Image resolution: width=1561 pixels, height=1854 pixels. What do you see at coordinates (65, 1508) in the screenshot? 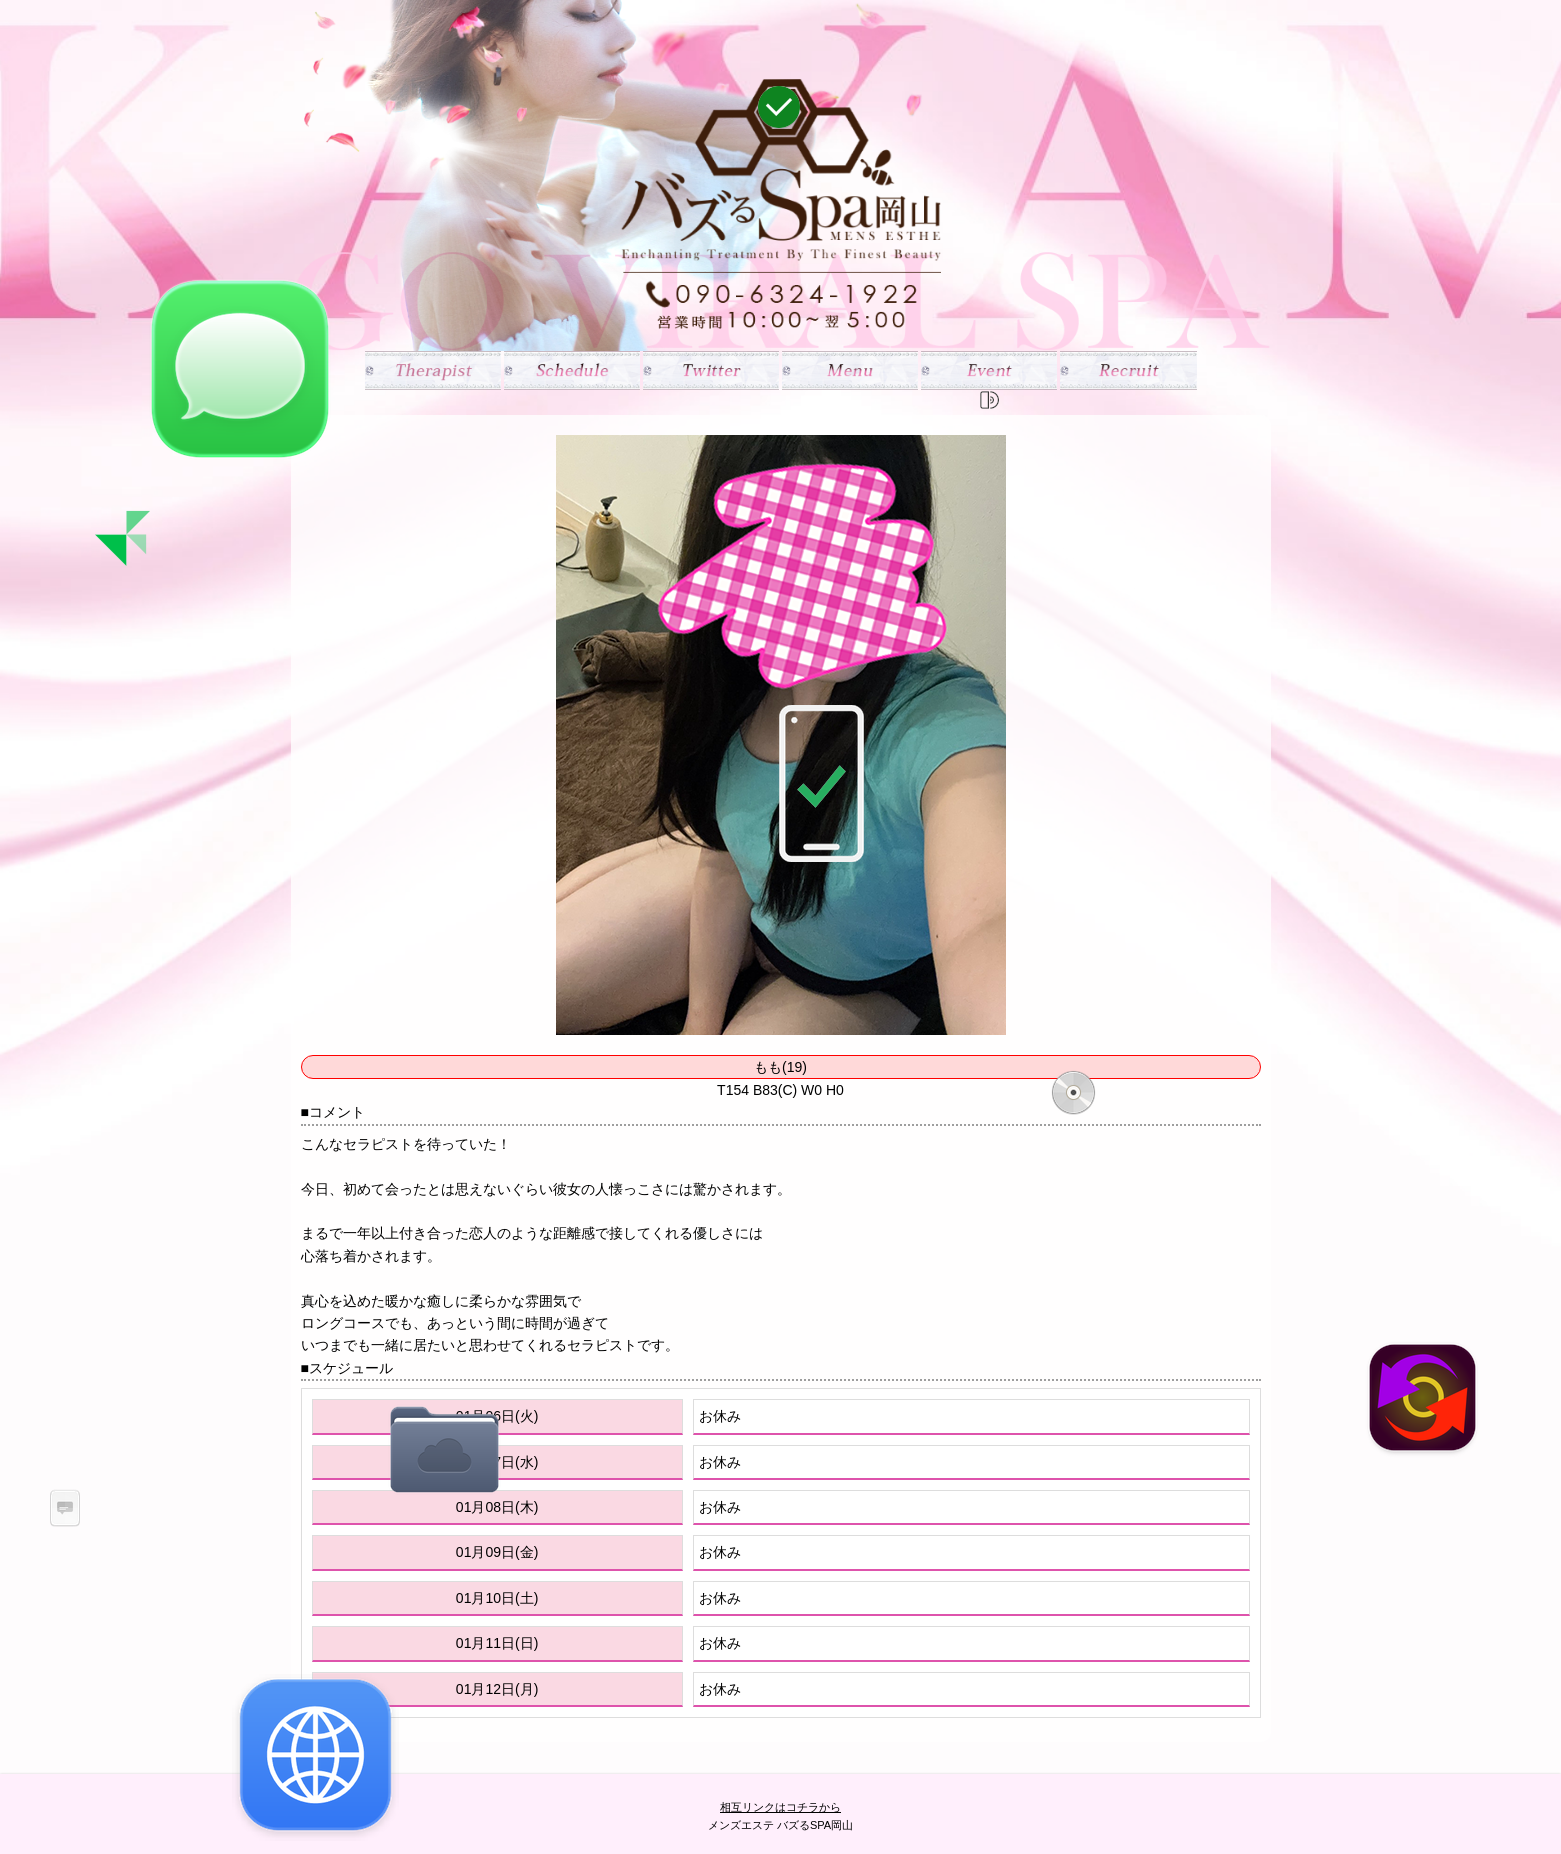
I see `subrip subtitle file (.srt)` at bounding box center [65, 1508].